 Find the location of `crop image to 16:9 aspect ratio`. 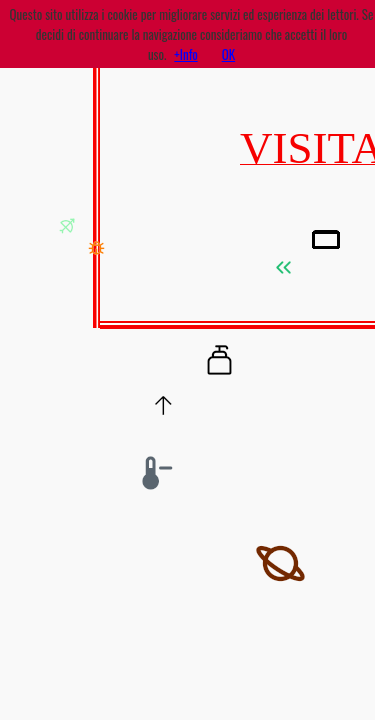

crop image to 16:9 aspect ratio is located at coordinates (326, 240).